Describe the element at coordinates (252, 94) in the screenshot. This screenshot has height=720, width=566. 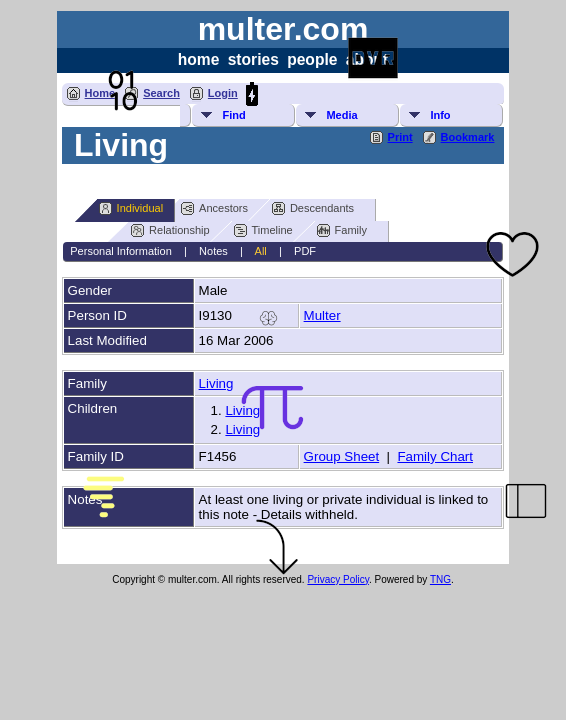
I see `indicates battery is fully charged while connected to power` at that location.